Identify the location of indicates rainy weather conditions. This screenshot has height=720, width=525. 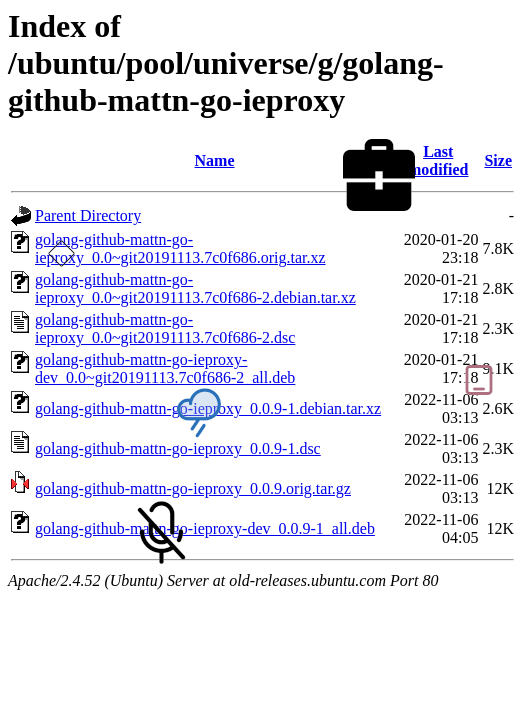
(199, 412).